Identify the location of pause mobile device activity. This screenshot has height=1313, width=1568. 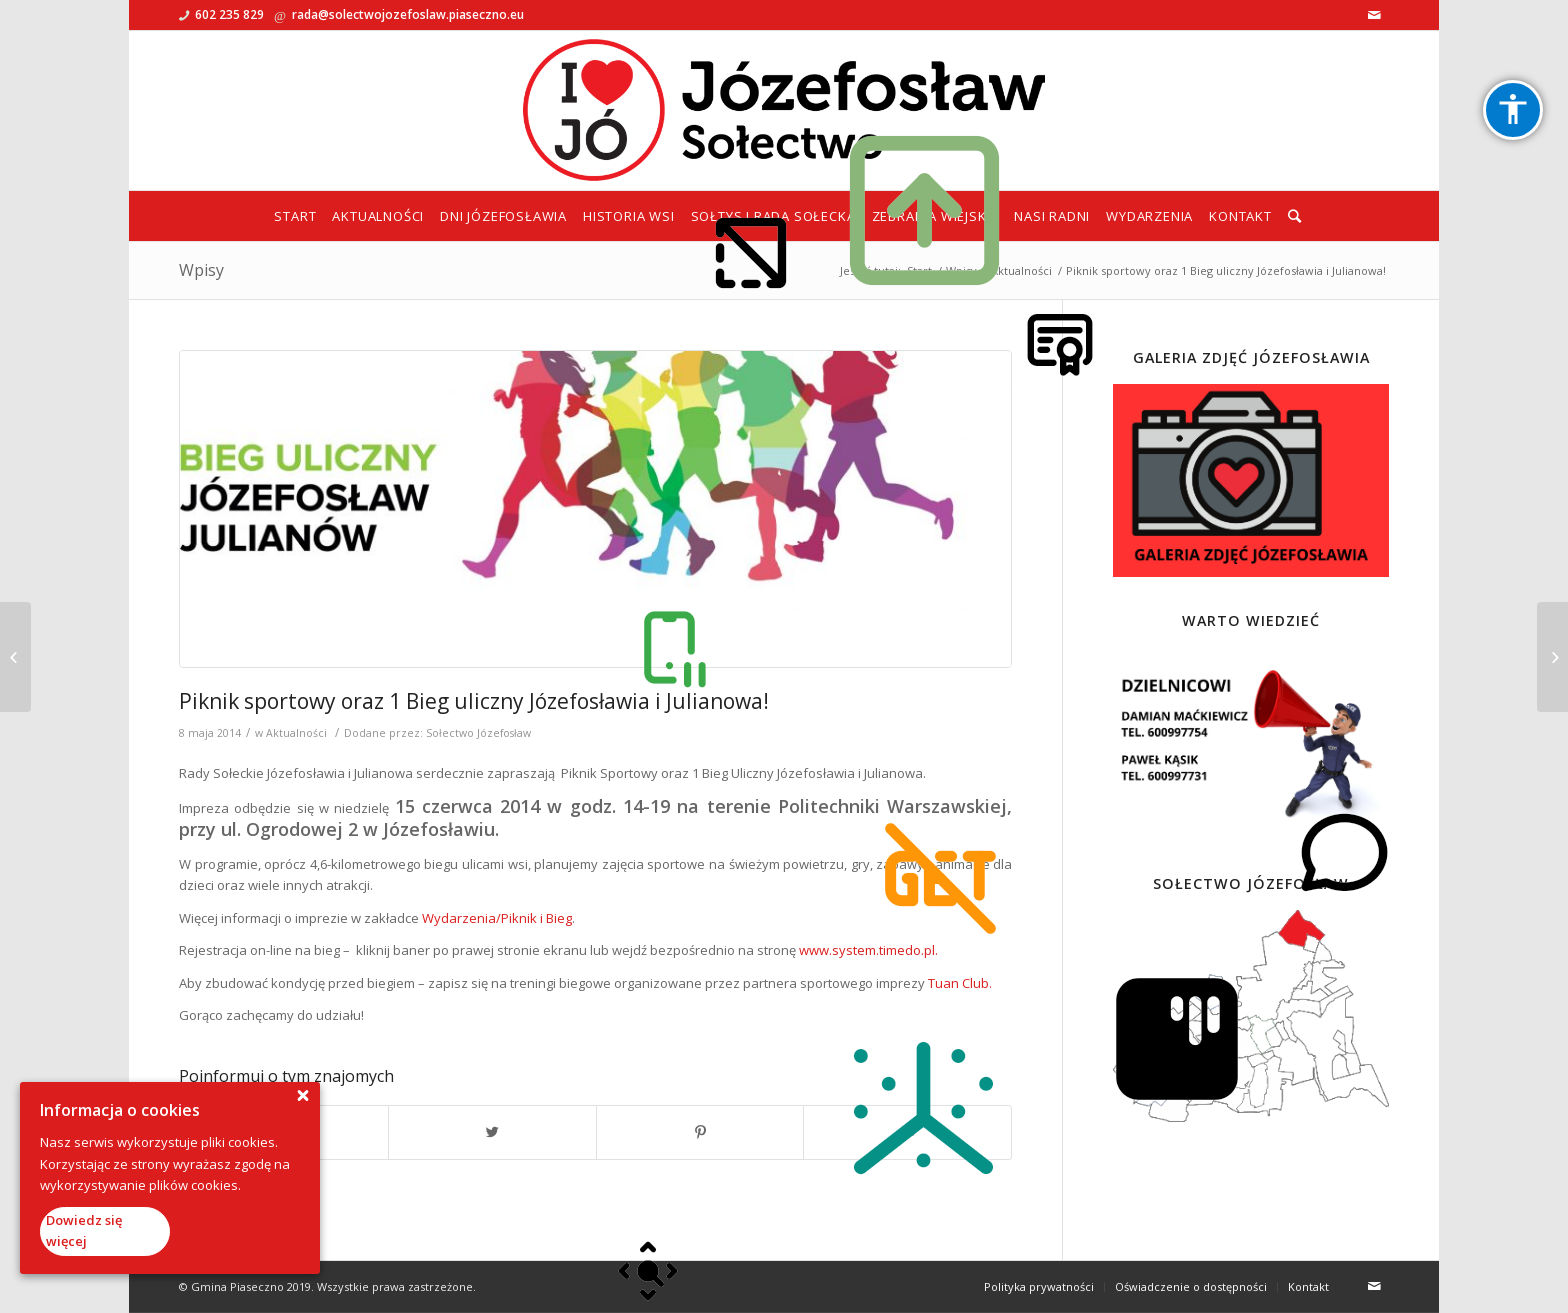
(669, 647).